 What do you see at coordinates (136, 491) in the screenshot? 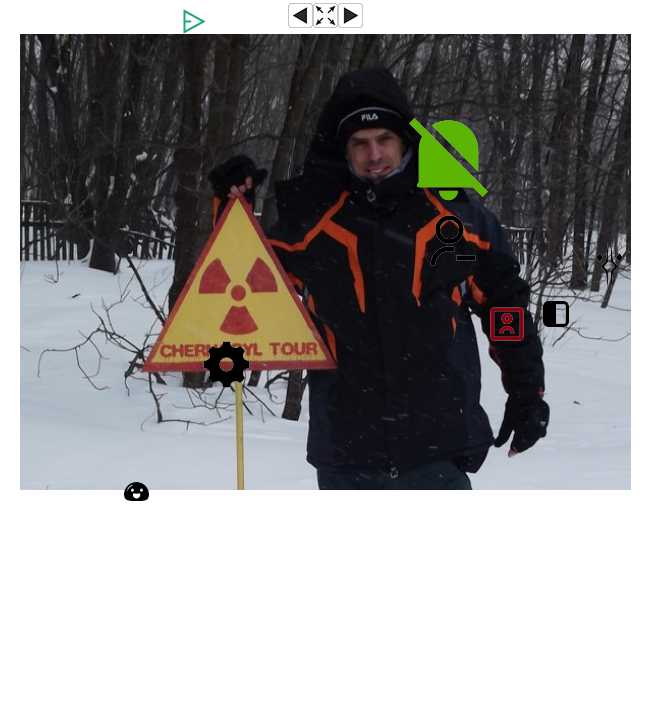
I see `docsify documentation platform logo` at bounding box center [136, 491].